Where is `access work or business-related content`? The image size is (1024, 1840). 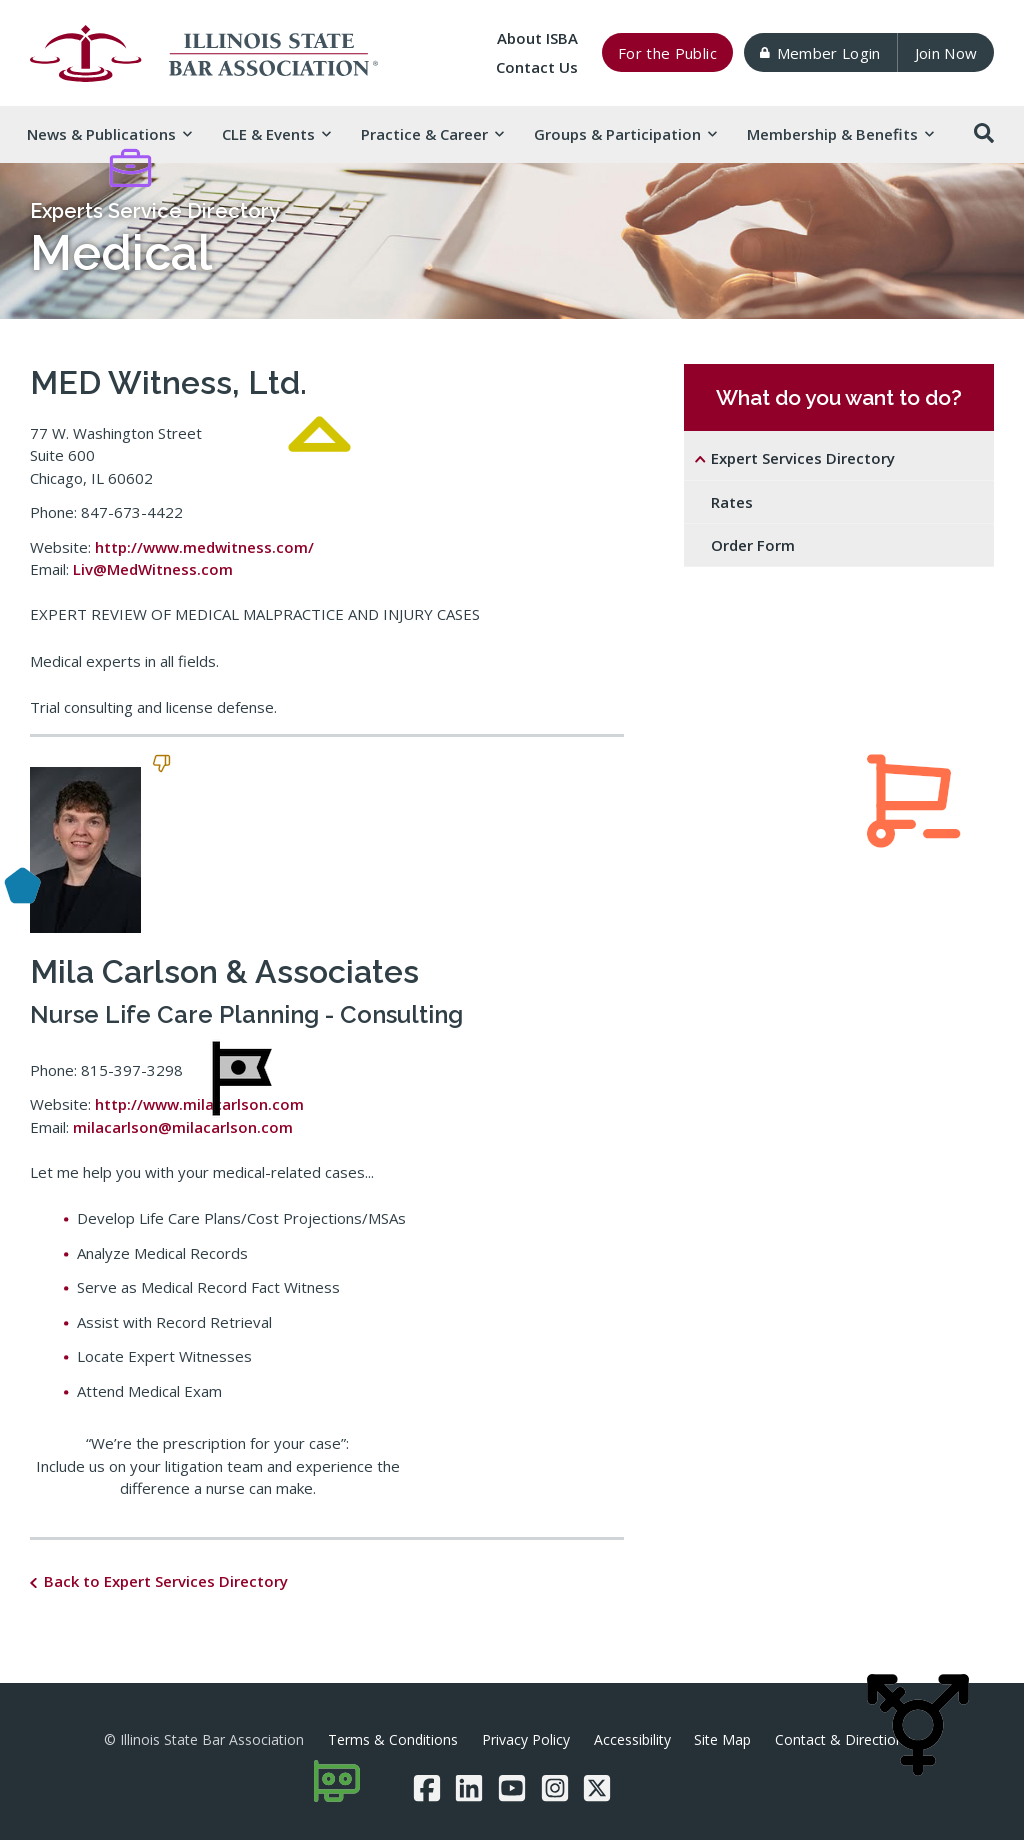
access work or business-related content is located at coordinates (130, 169).